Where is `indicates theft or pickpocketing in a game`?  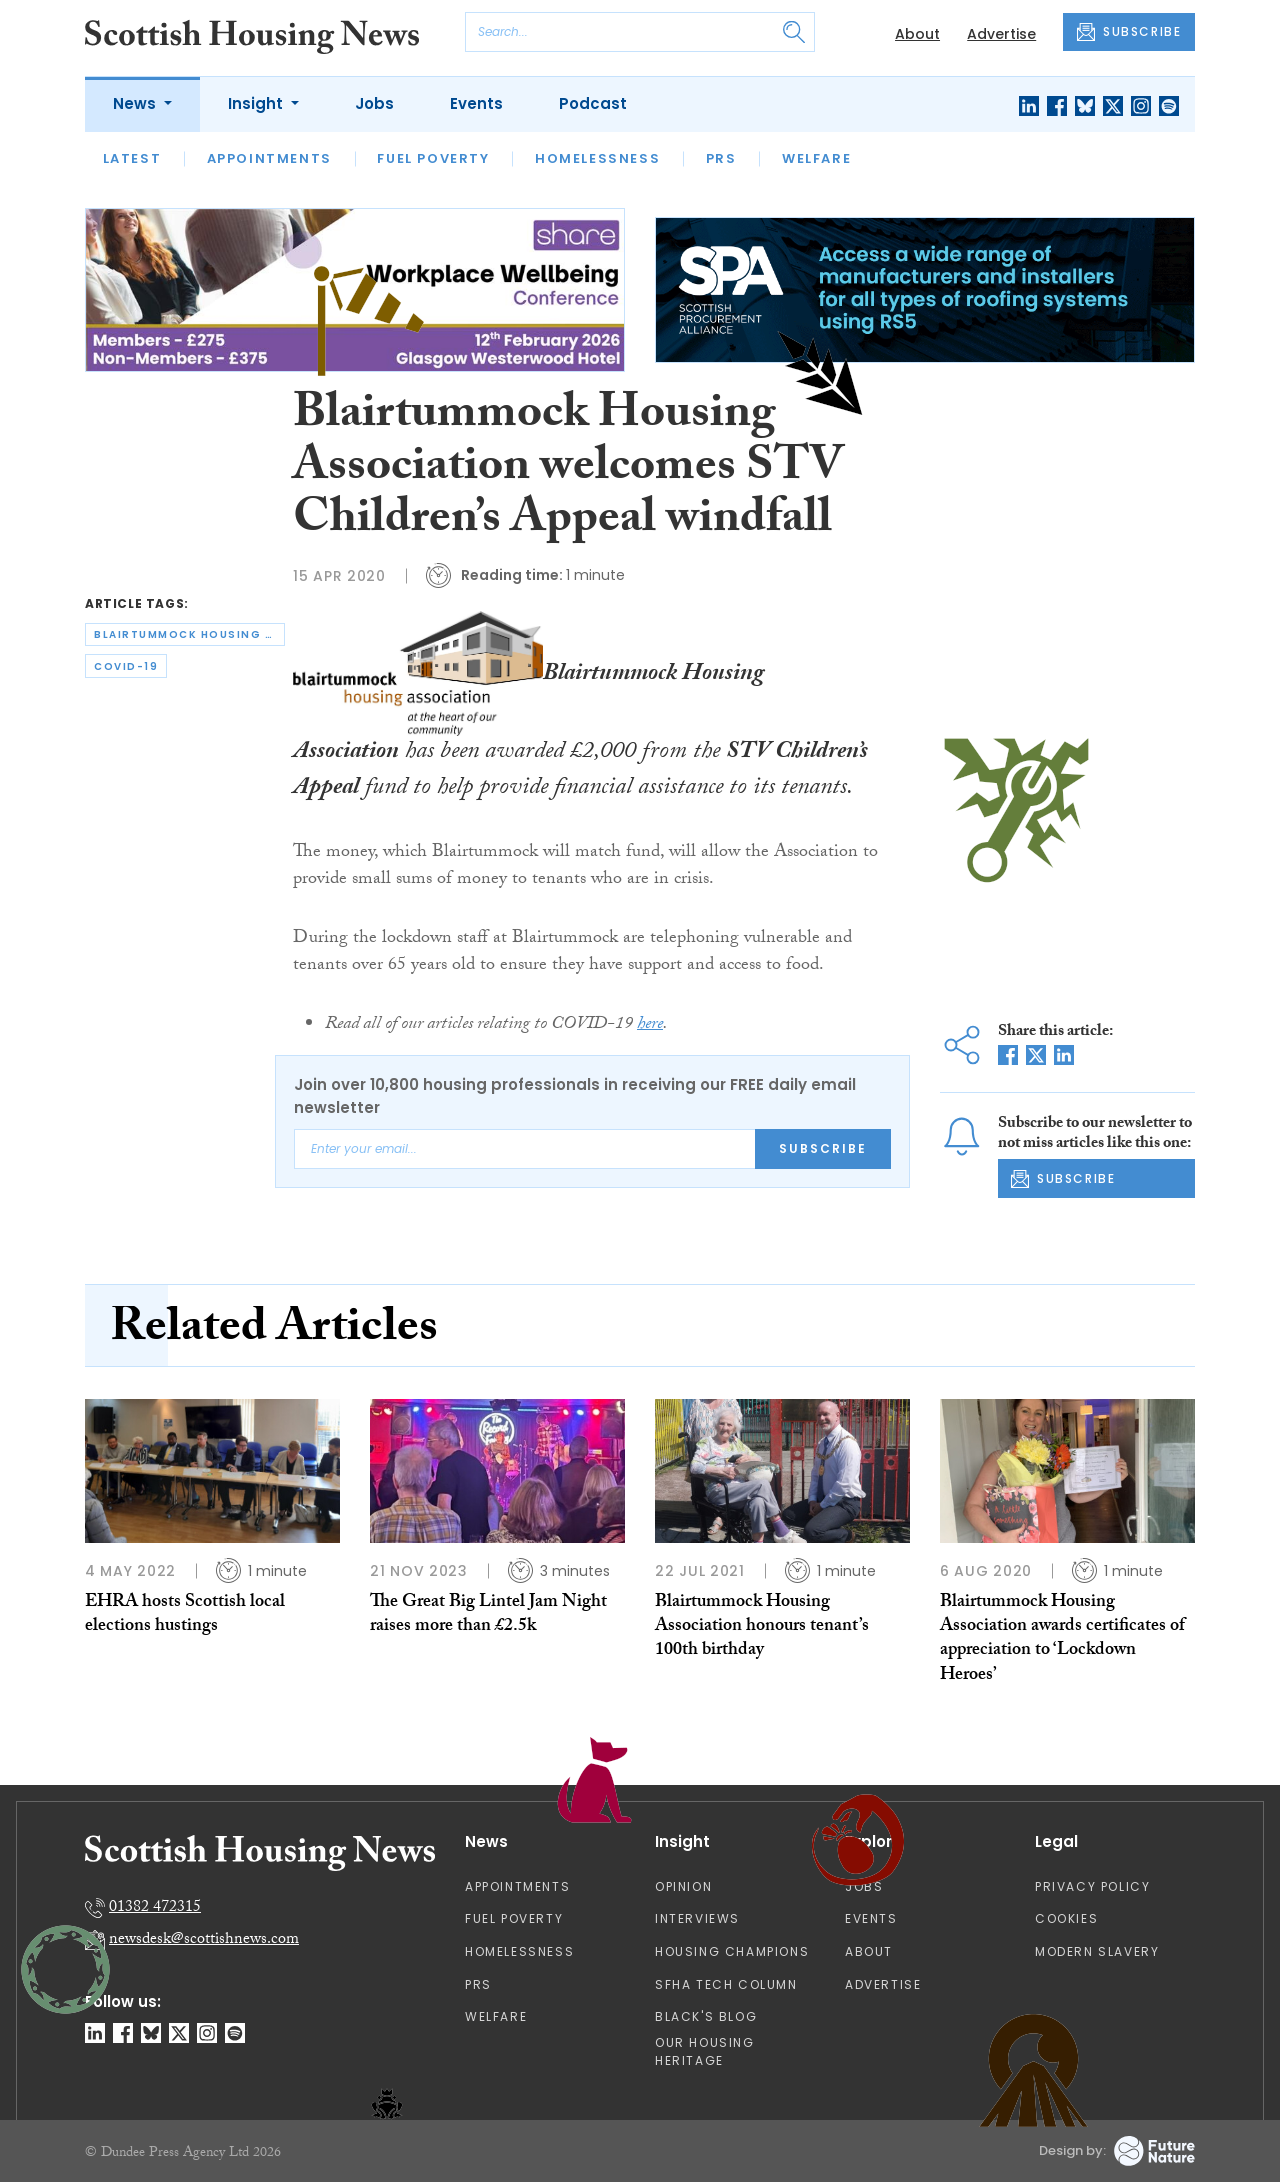 indicates theft or pickpocketing in a game is located at coordinates (858, 1840).